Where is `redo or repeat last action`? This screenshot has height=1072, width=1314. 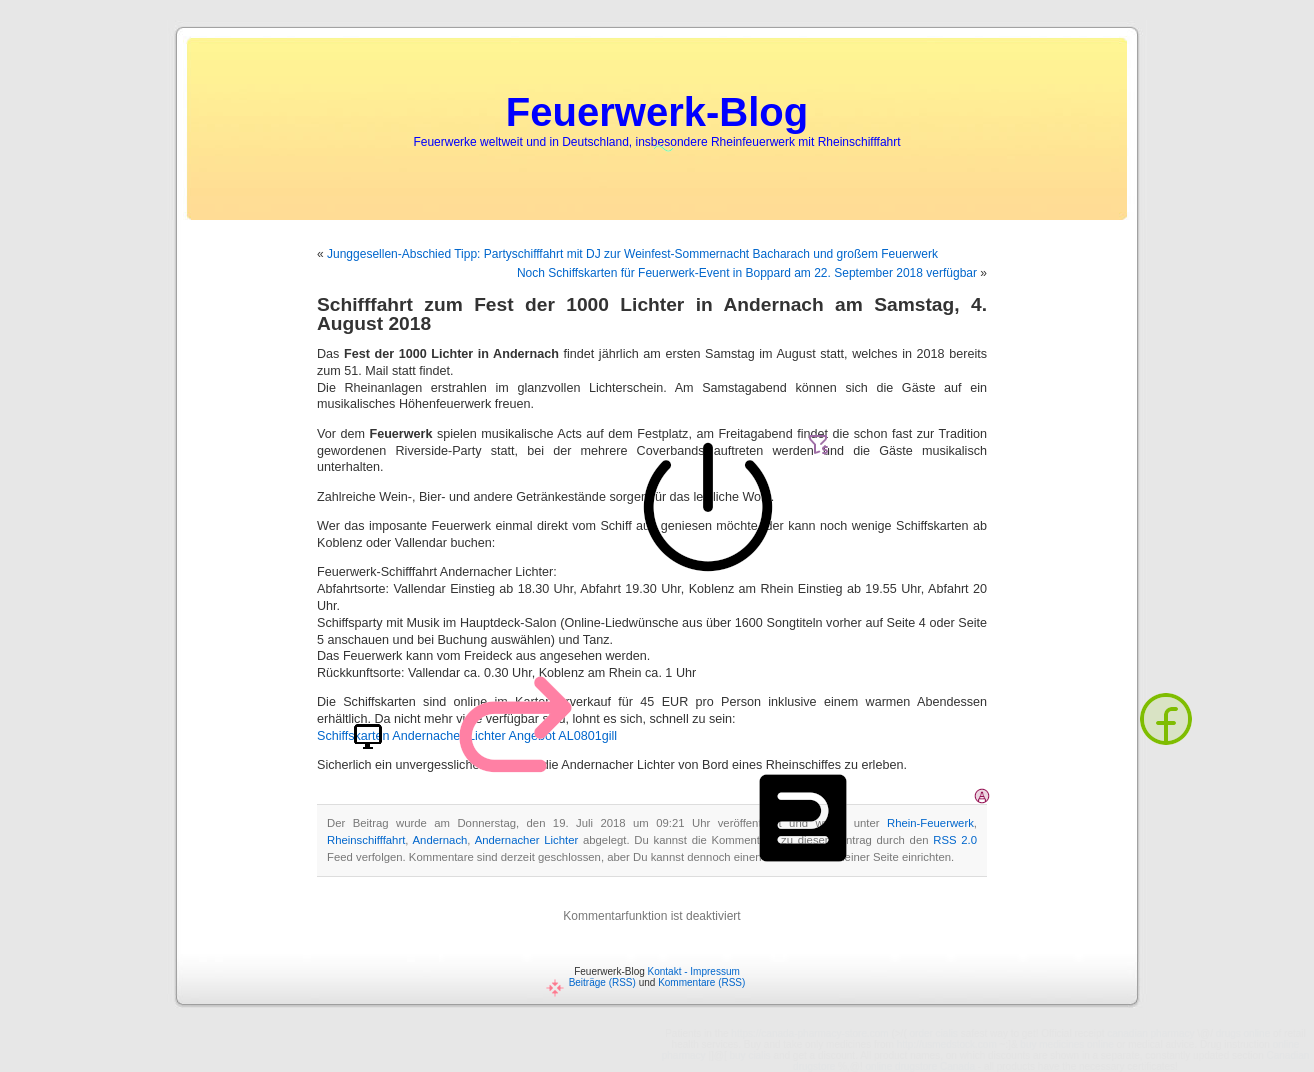
redo or repeat last action is located at coordinates (515, 728).